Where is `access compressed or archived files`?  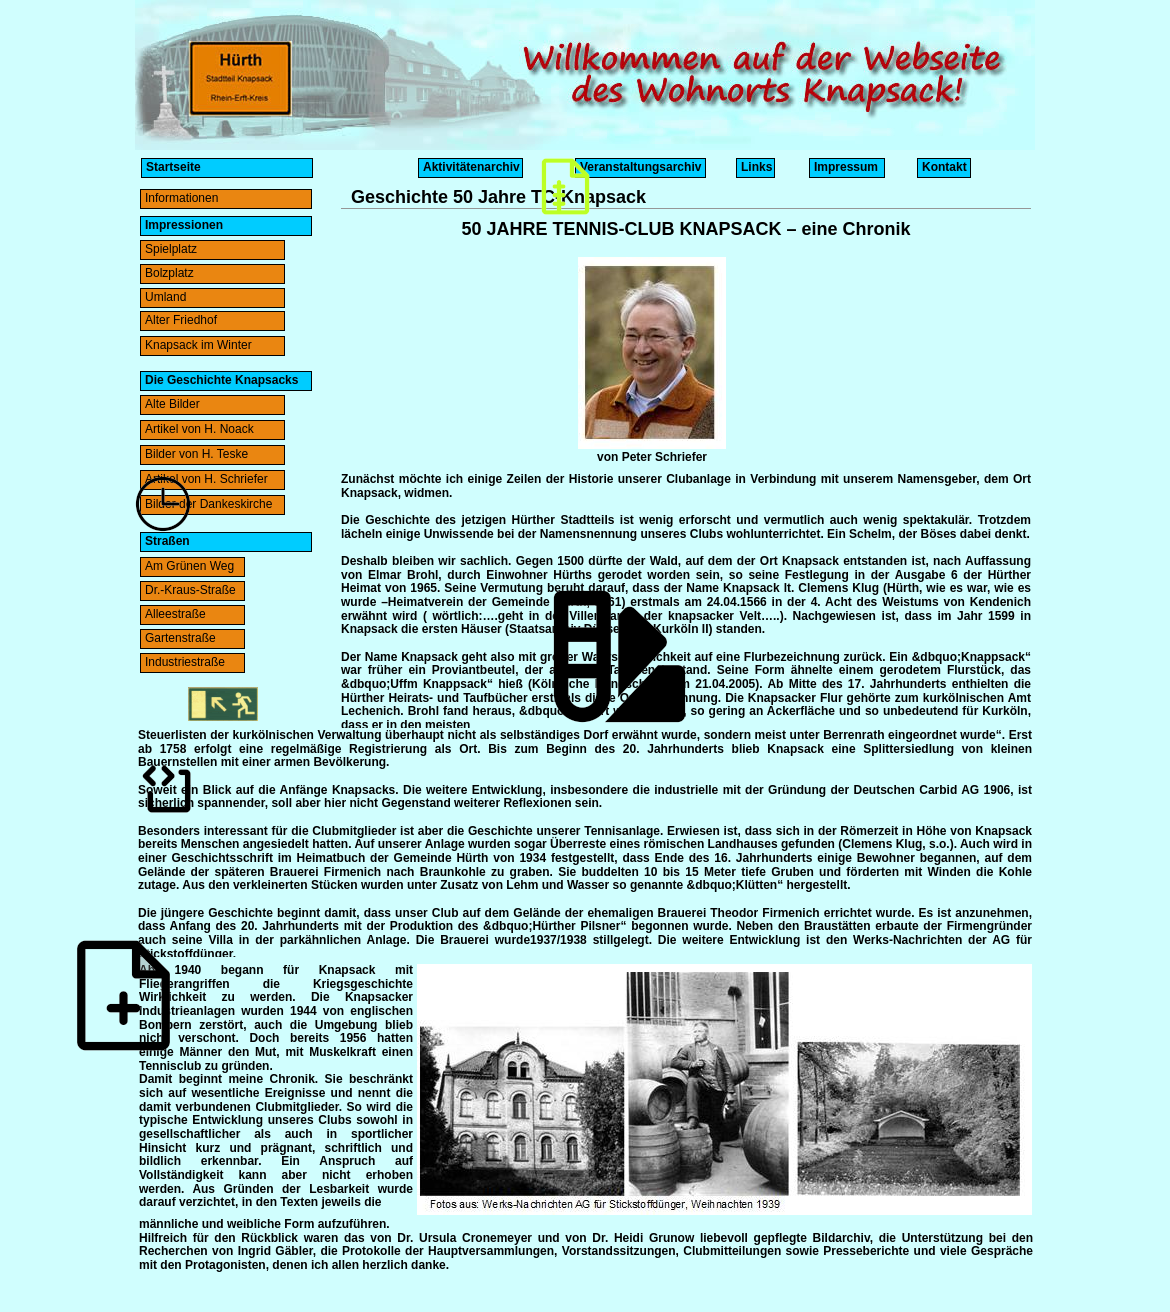 access compressed or archived files is located at coordinates (565, 186).